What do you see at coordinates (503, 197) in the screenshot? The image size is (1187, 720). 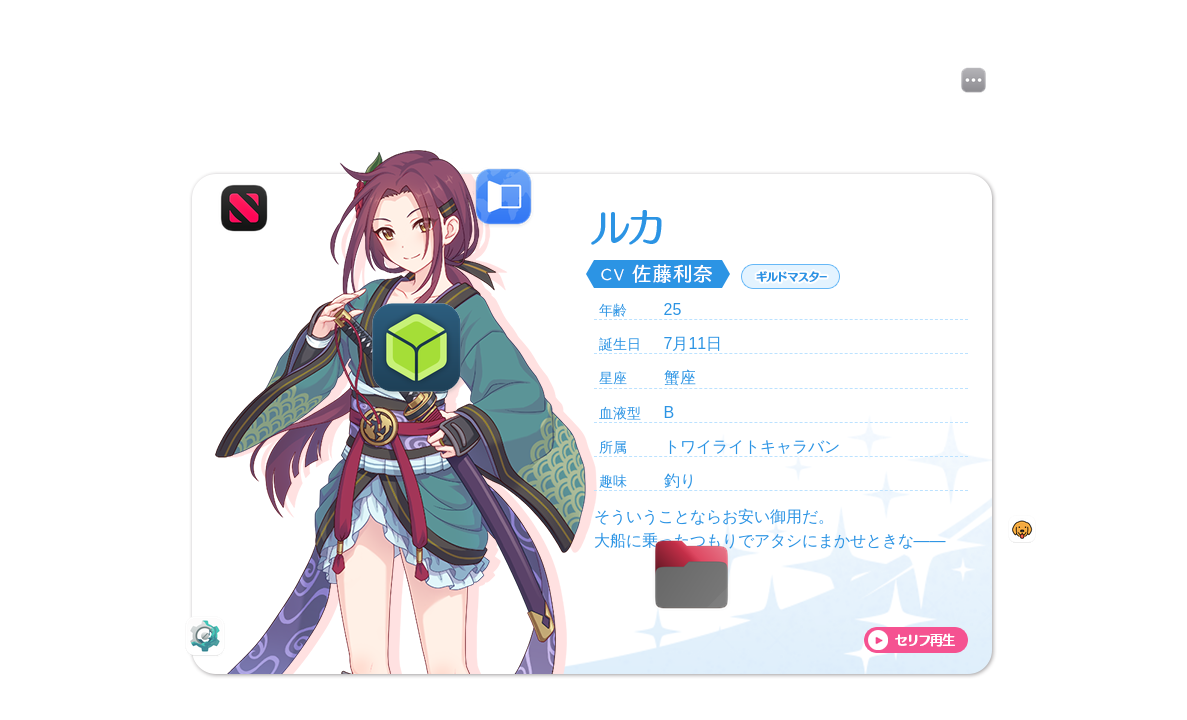 I see `configure network proxy settings` at bounding box center [503, 197].